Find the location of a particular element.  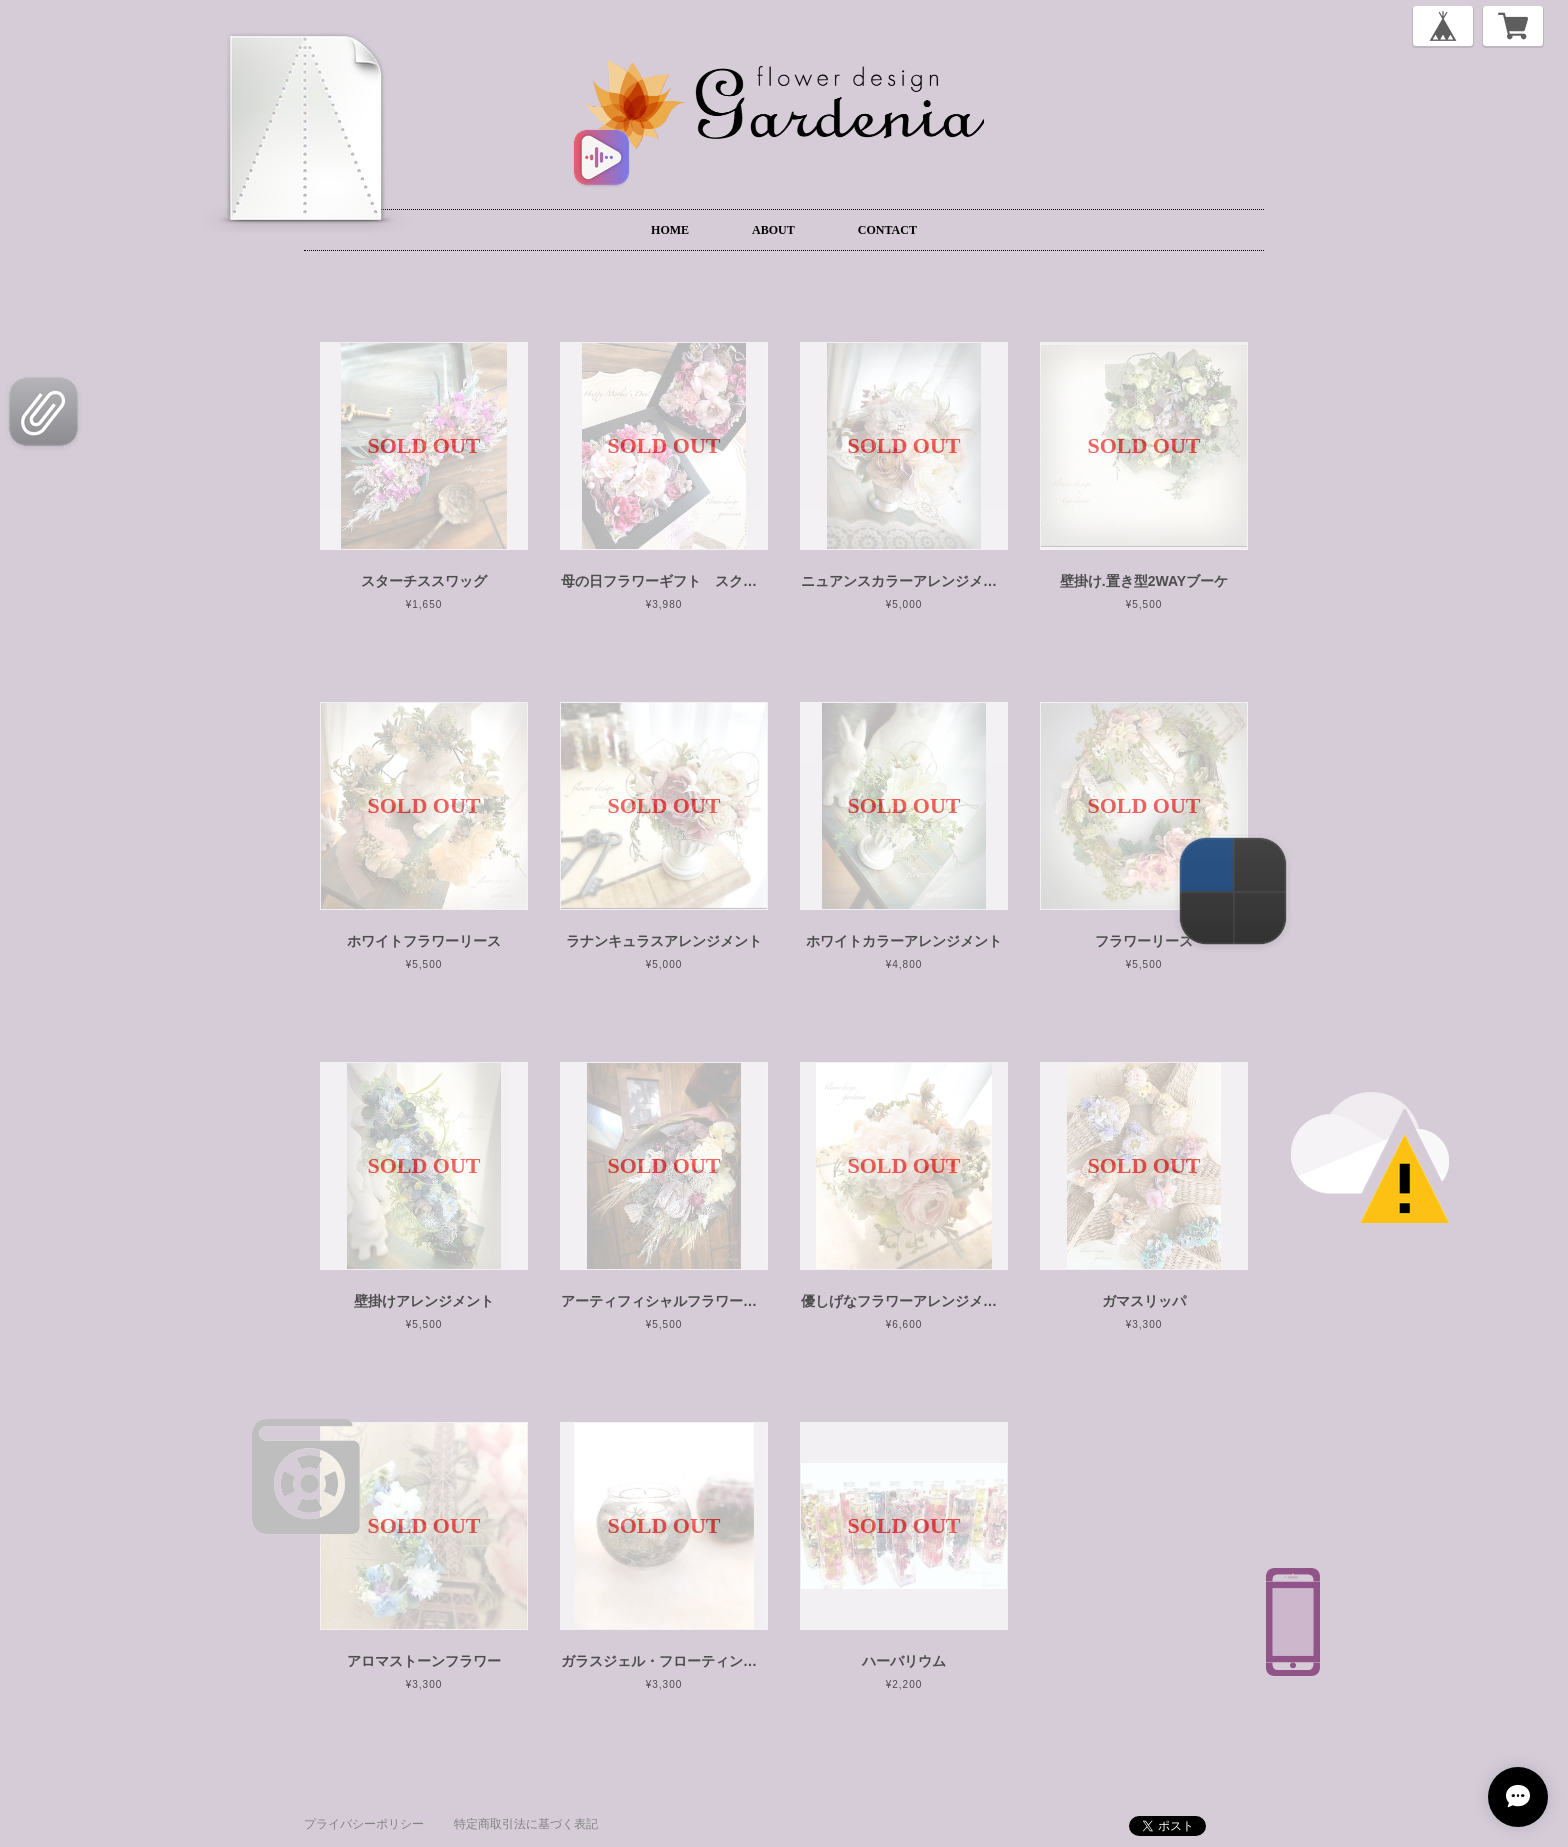

access help and support documentation is located at coordinates (309, 1476).